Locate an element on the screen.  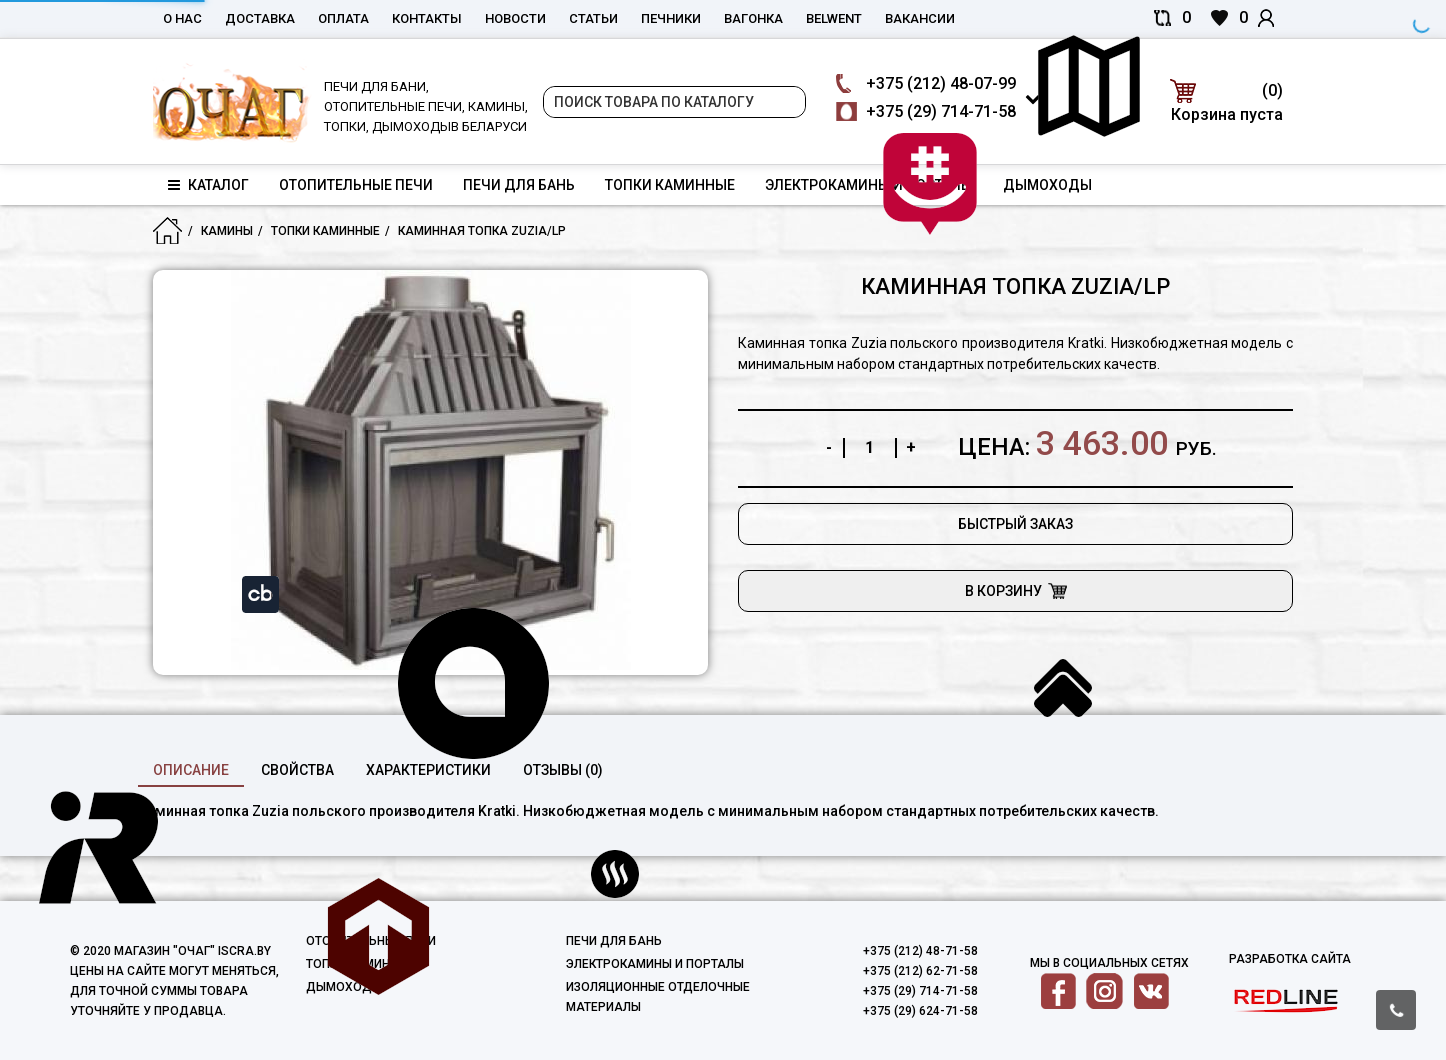
view map or navigation is located at coordinates (1089, 86).